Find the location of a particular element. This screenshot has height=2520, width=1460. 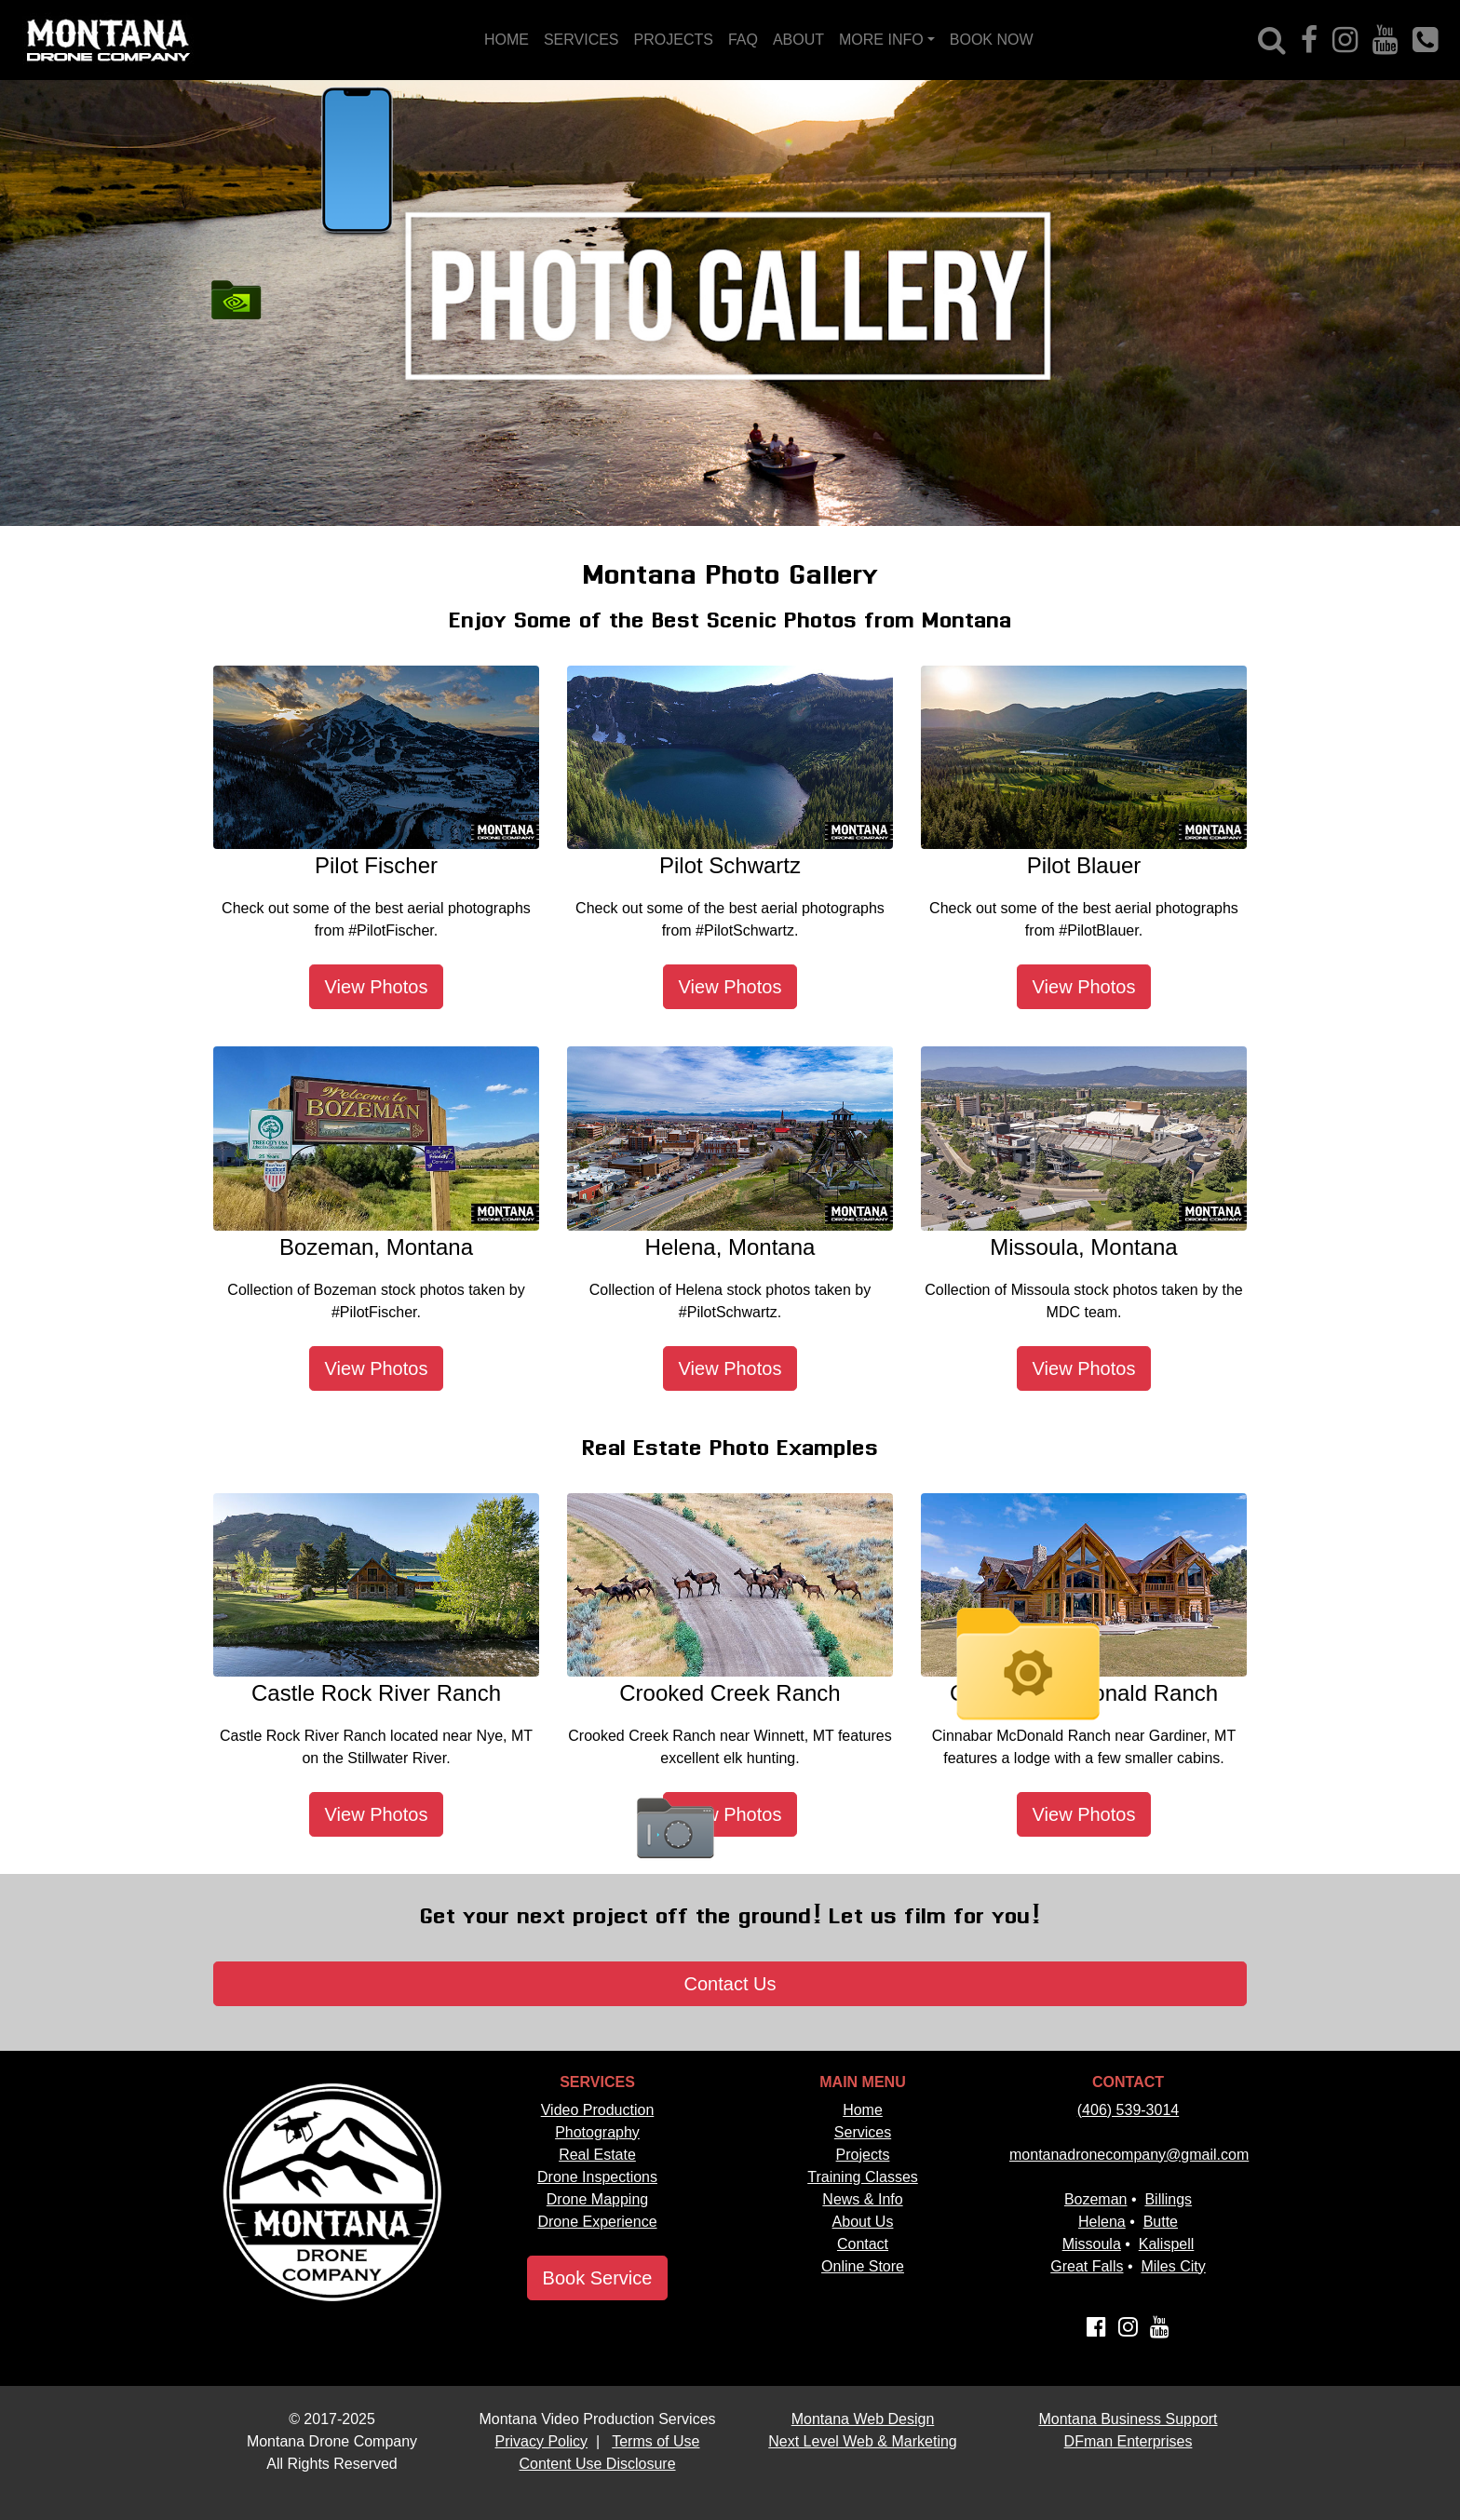

open nvidia files folder is located at coordinates (236, 301).